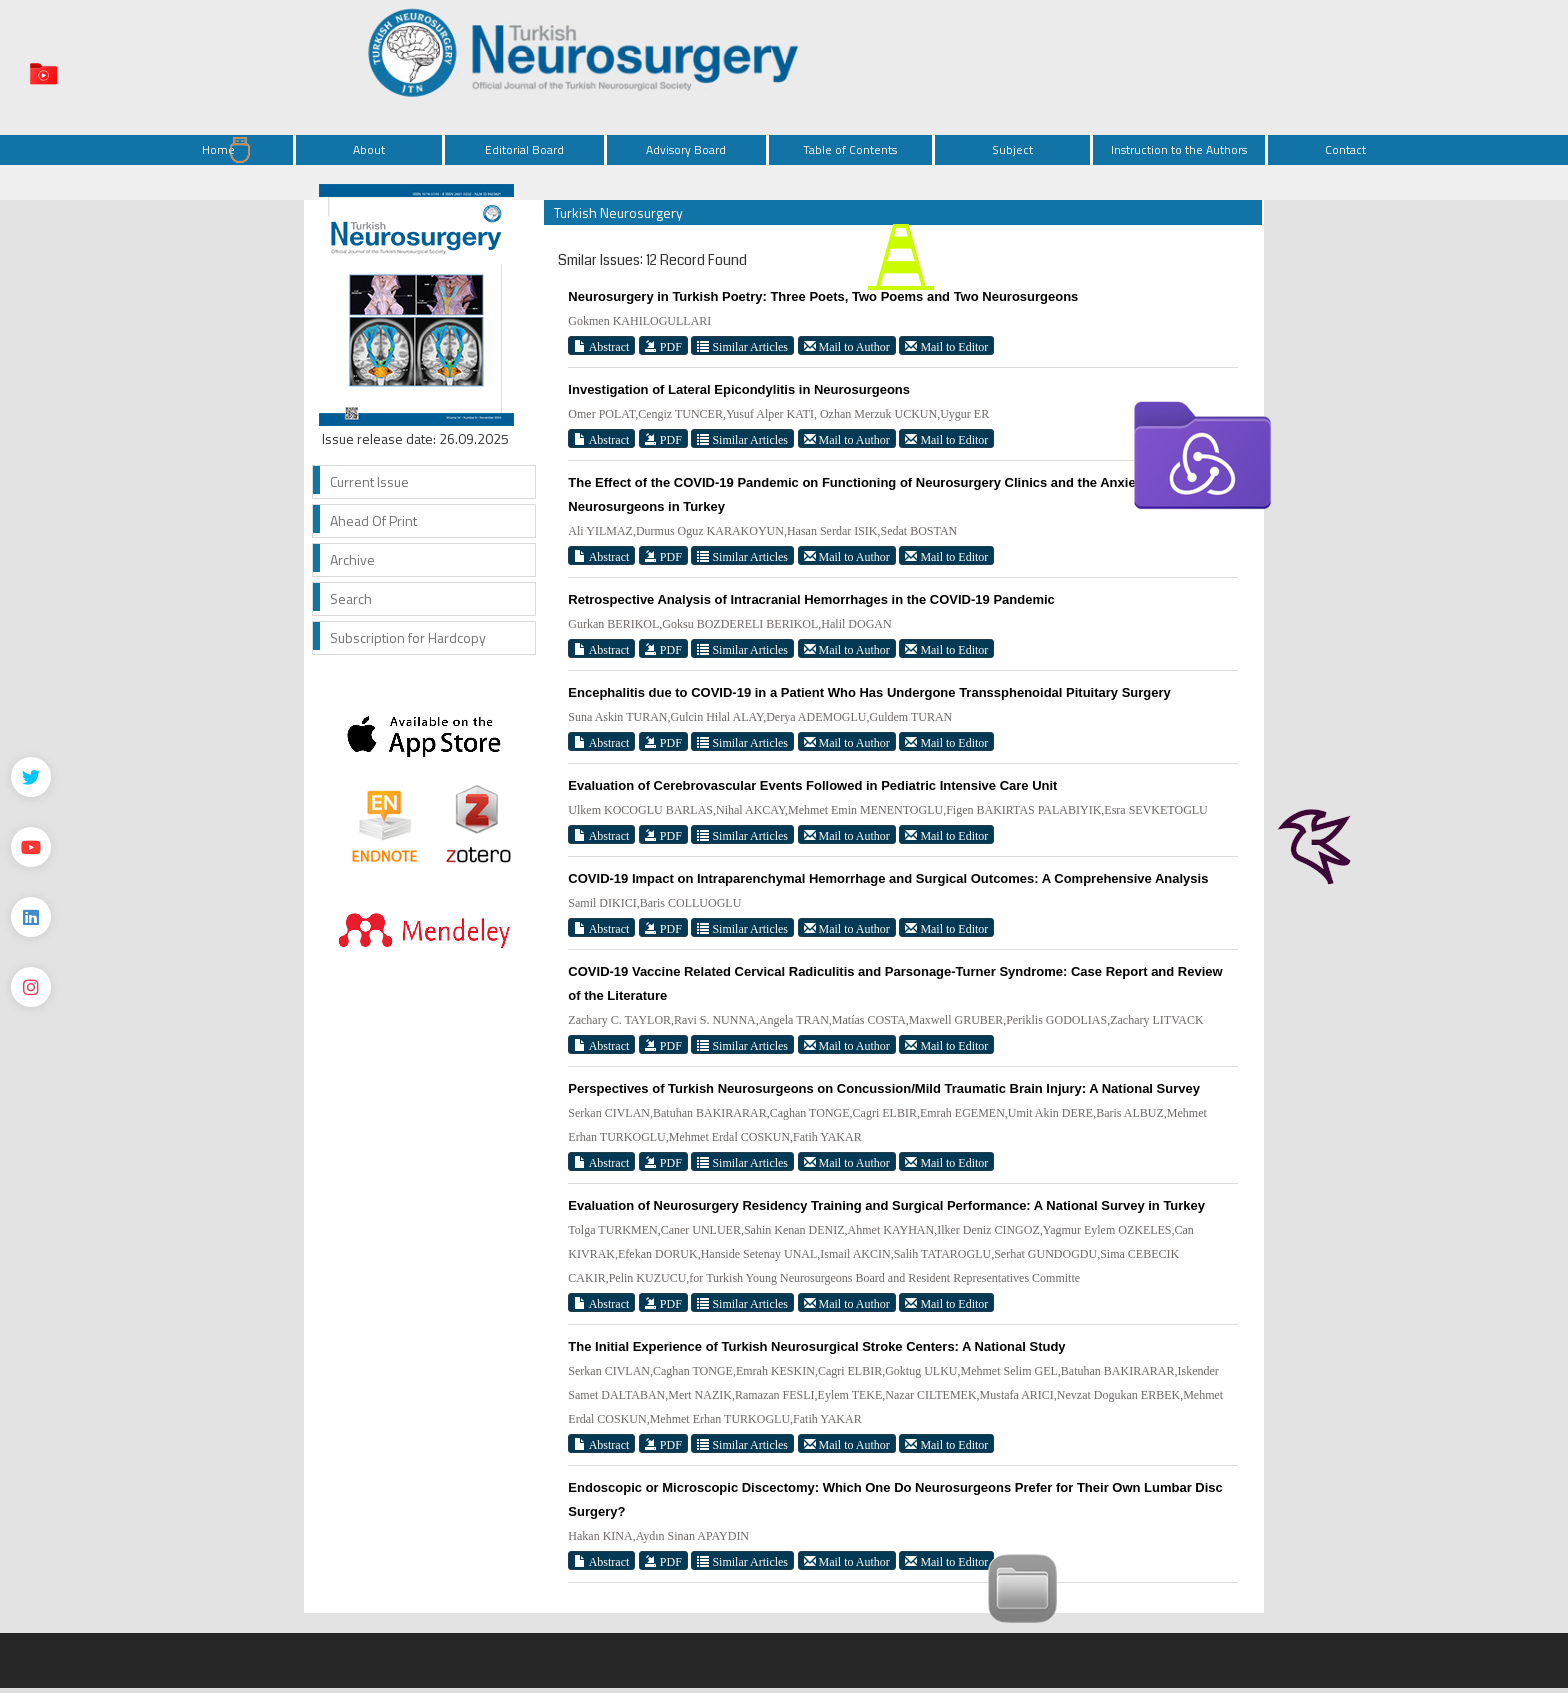 This screenshot has height=1693, width=1568. Describe the element at coordinates (240, 150) in the screenshot. I see `access connected USB drive` at that location.